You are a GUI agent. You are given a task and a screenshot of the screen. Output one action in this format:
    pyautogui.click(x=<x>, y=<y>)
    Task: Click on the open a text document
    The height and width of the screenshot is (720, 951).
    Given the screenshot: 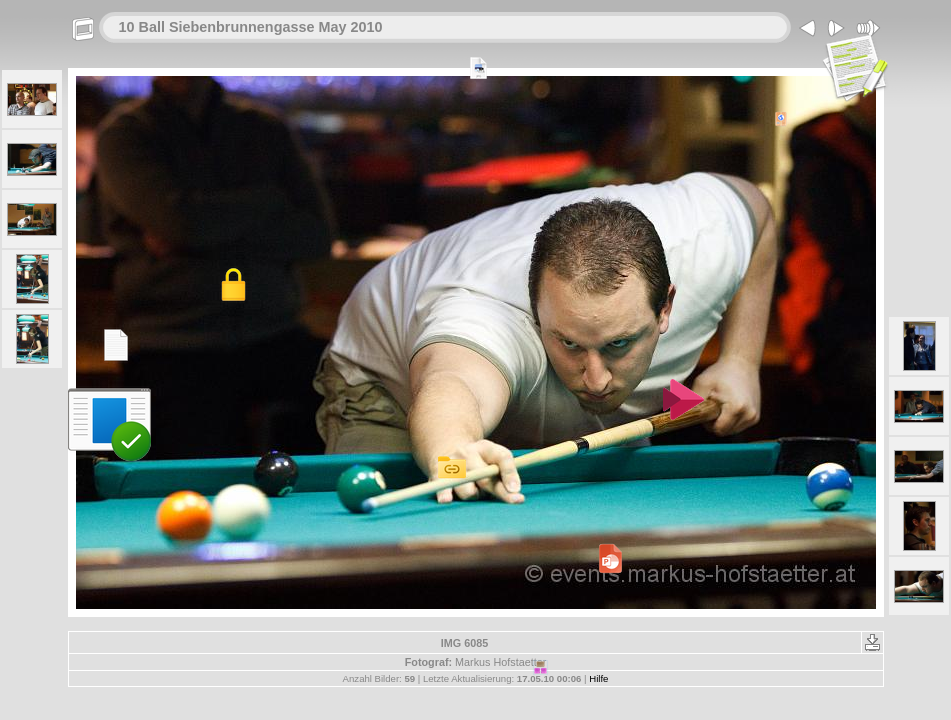 What is the action you would take?
    pyautogui.click(x=116, y=345)
    